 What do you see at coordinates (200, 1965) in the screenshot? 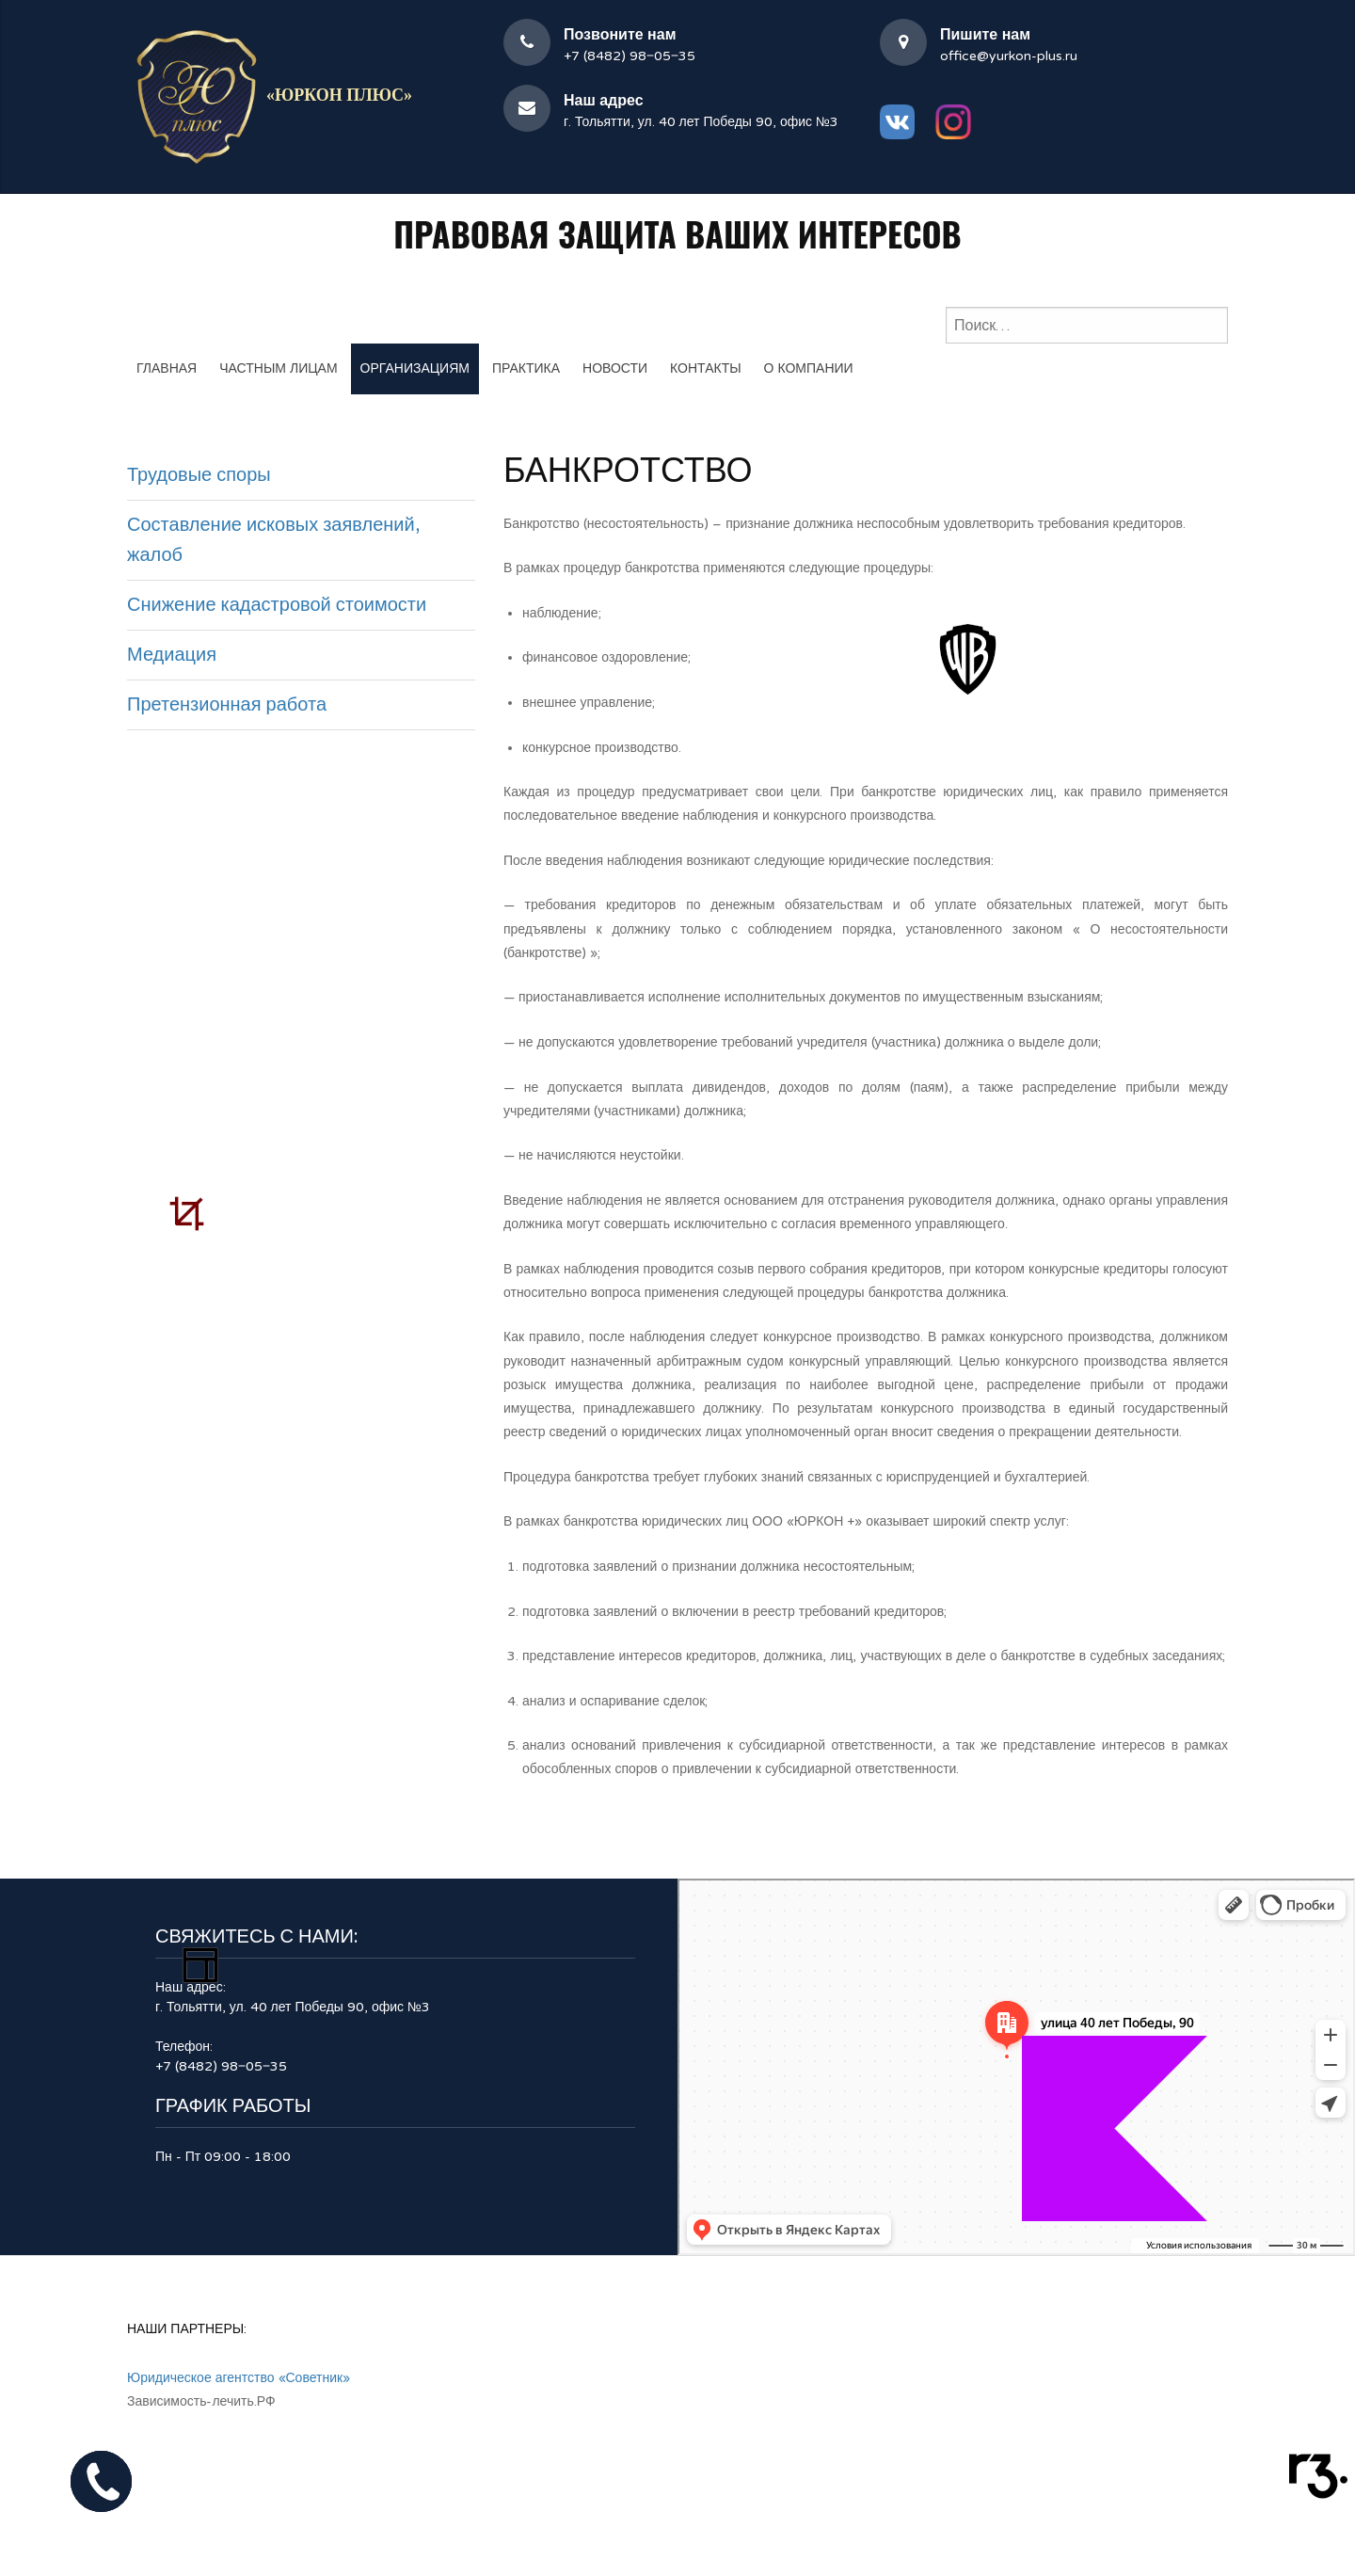
I see `change page layout options` at bounding box center [200, 1965].